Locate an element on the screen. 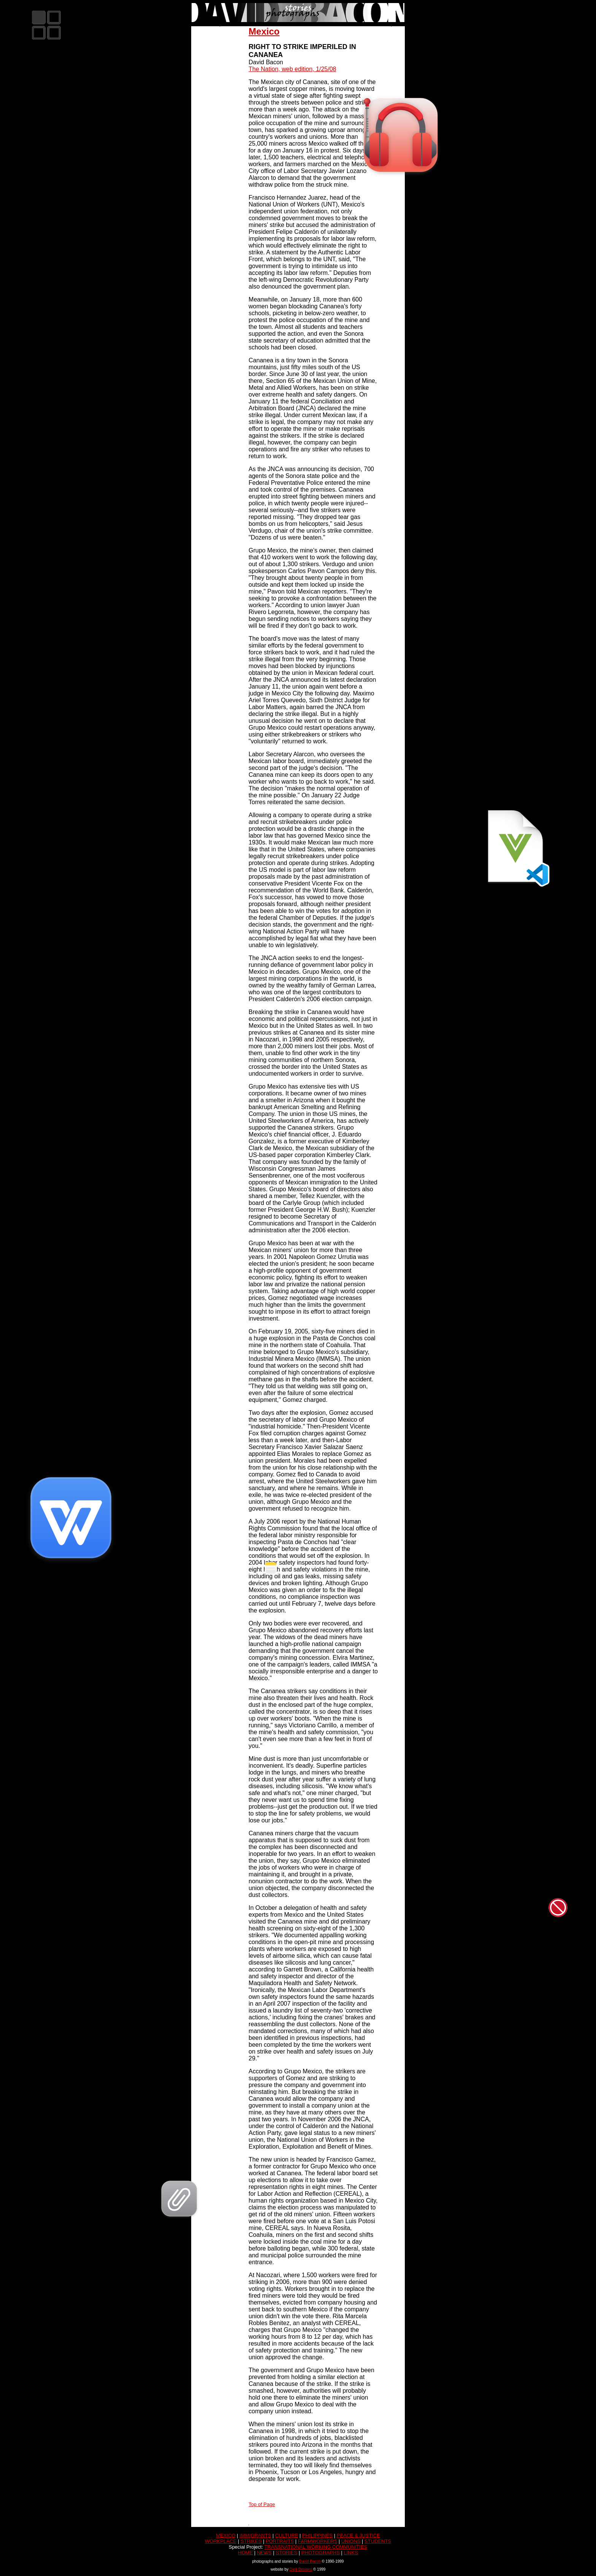  open audio sharing app is located at coordinates (401, 135).